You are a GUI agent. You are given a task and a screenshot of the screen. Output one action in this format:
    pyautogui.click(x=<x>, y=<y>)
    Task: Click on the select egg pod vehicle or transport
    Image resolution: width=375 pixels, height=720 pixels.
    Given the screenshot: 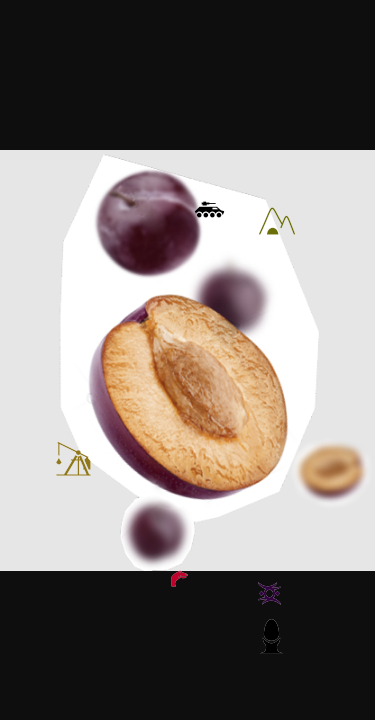 What is the action you would take?
    pyautogui.click(x=271, y=636)
    